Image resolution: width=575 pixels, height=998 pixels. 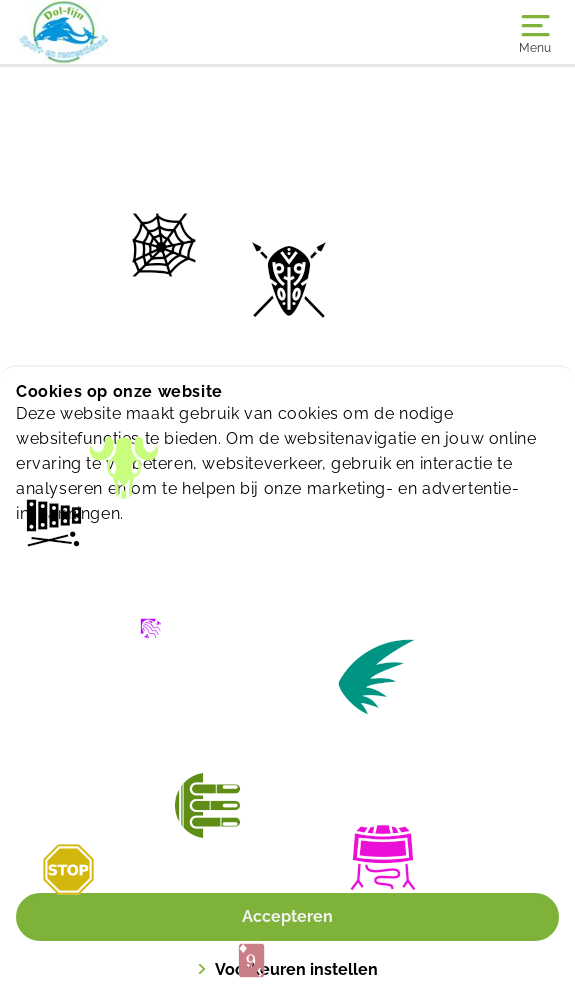 I want to click on indicates a spider or web-related game element, so click(x=164, y=245).